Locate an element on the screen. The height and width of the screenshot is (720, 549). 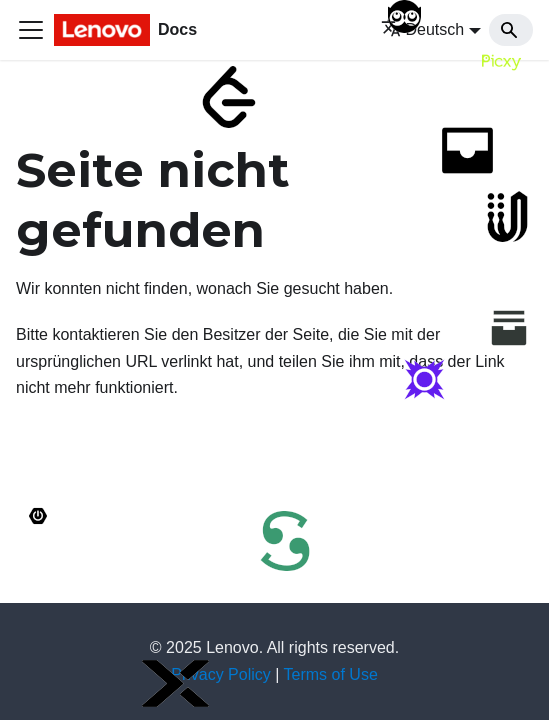
open the Picxy stock photography platform is located at coordinates (501, 62).